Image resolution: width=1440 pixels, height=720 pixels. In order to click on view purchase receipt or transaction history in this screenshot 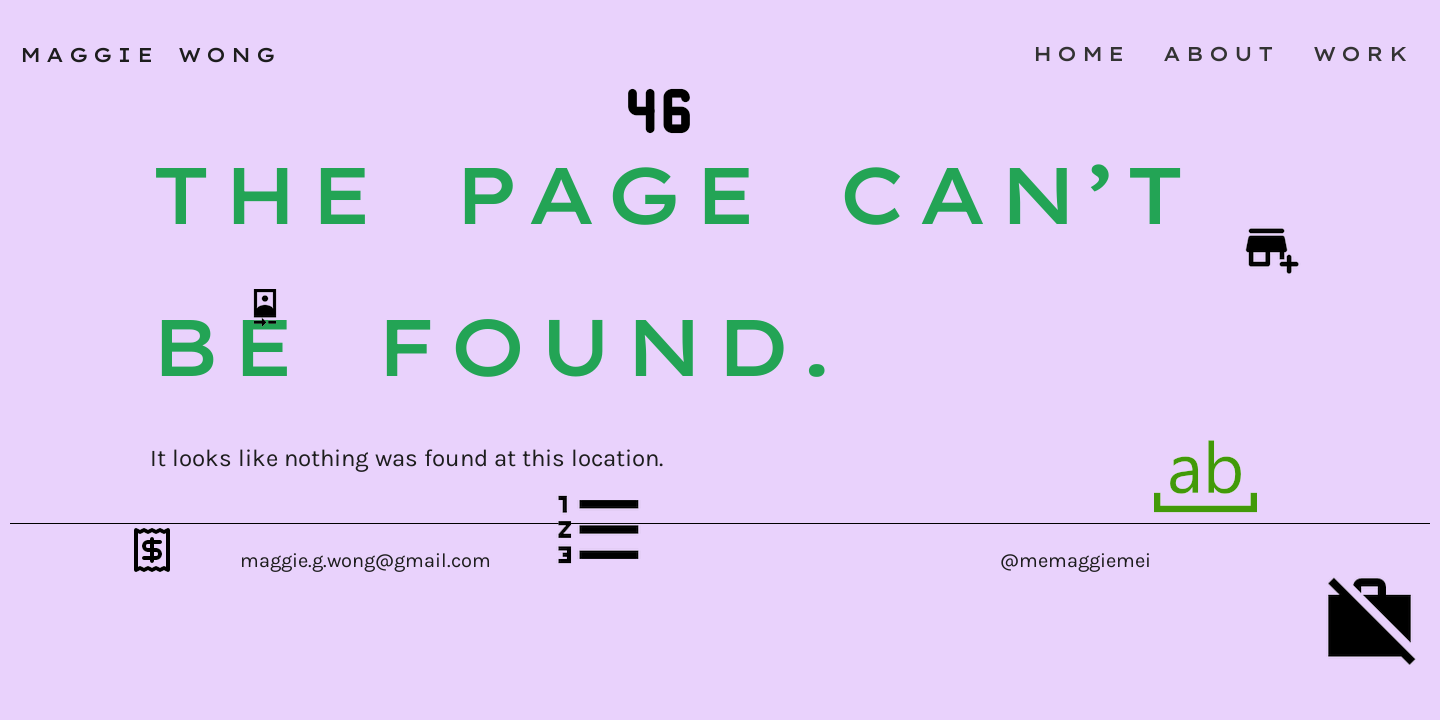, I will do `click(152, 550)`.